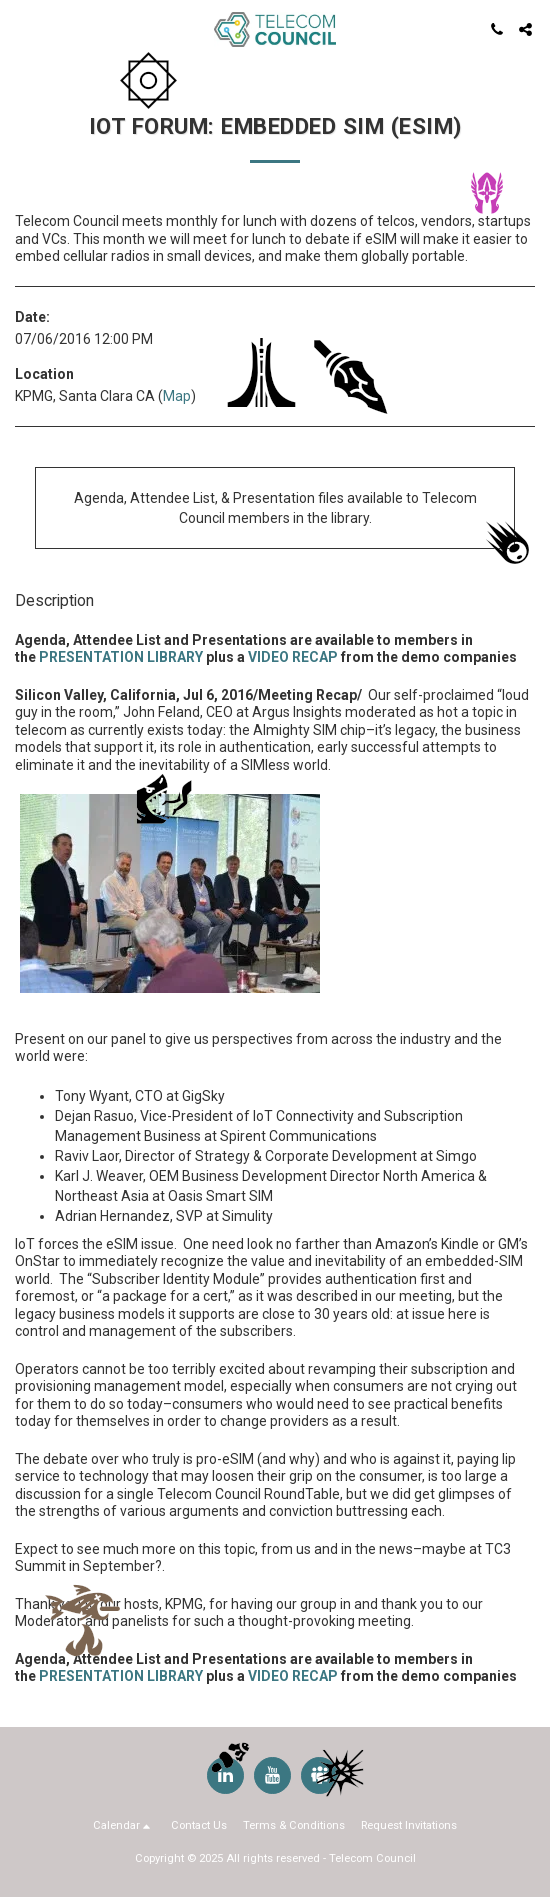  Describe the element at coordinates (261, 372) in the screenshot. I see `view memorial or monument location` at that location.